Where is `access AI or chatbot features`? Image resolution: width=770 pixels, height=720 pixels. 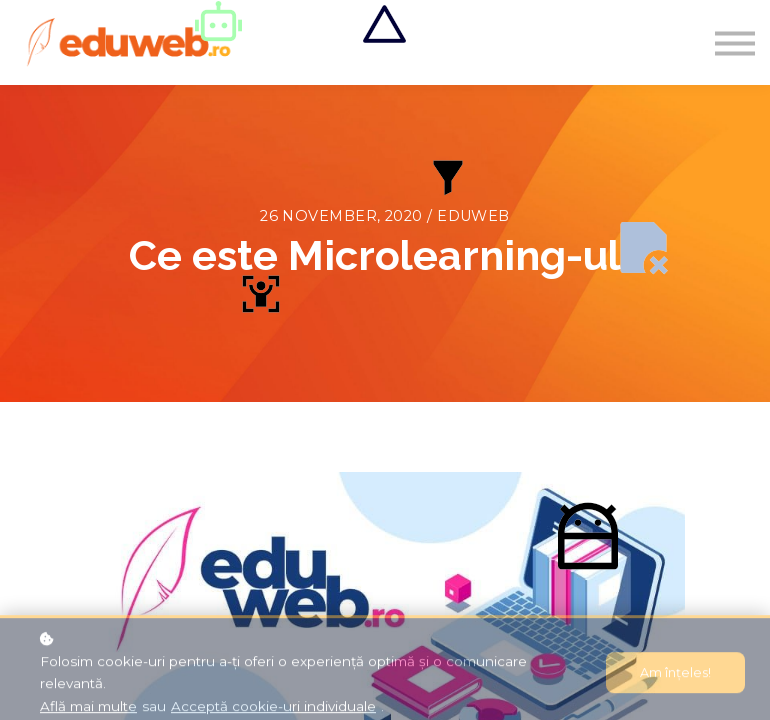
access AI or chatbot features is located at coordinates (218, 23).